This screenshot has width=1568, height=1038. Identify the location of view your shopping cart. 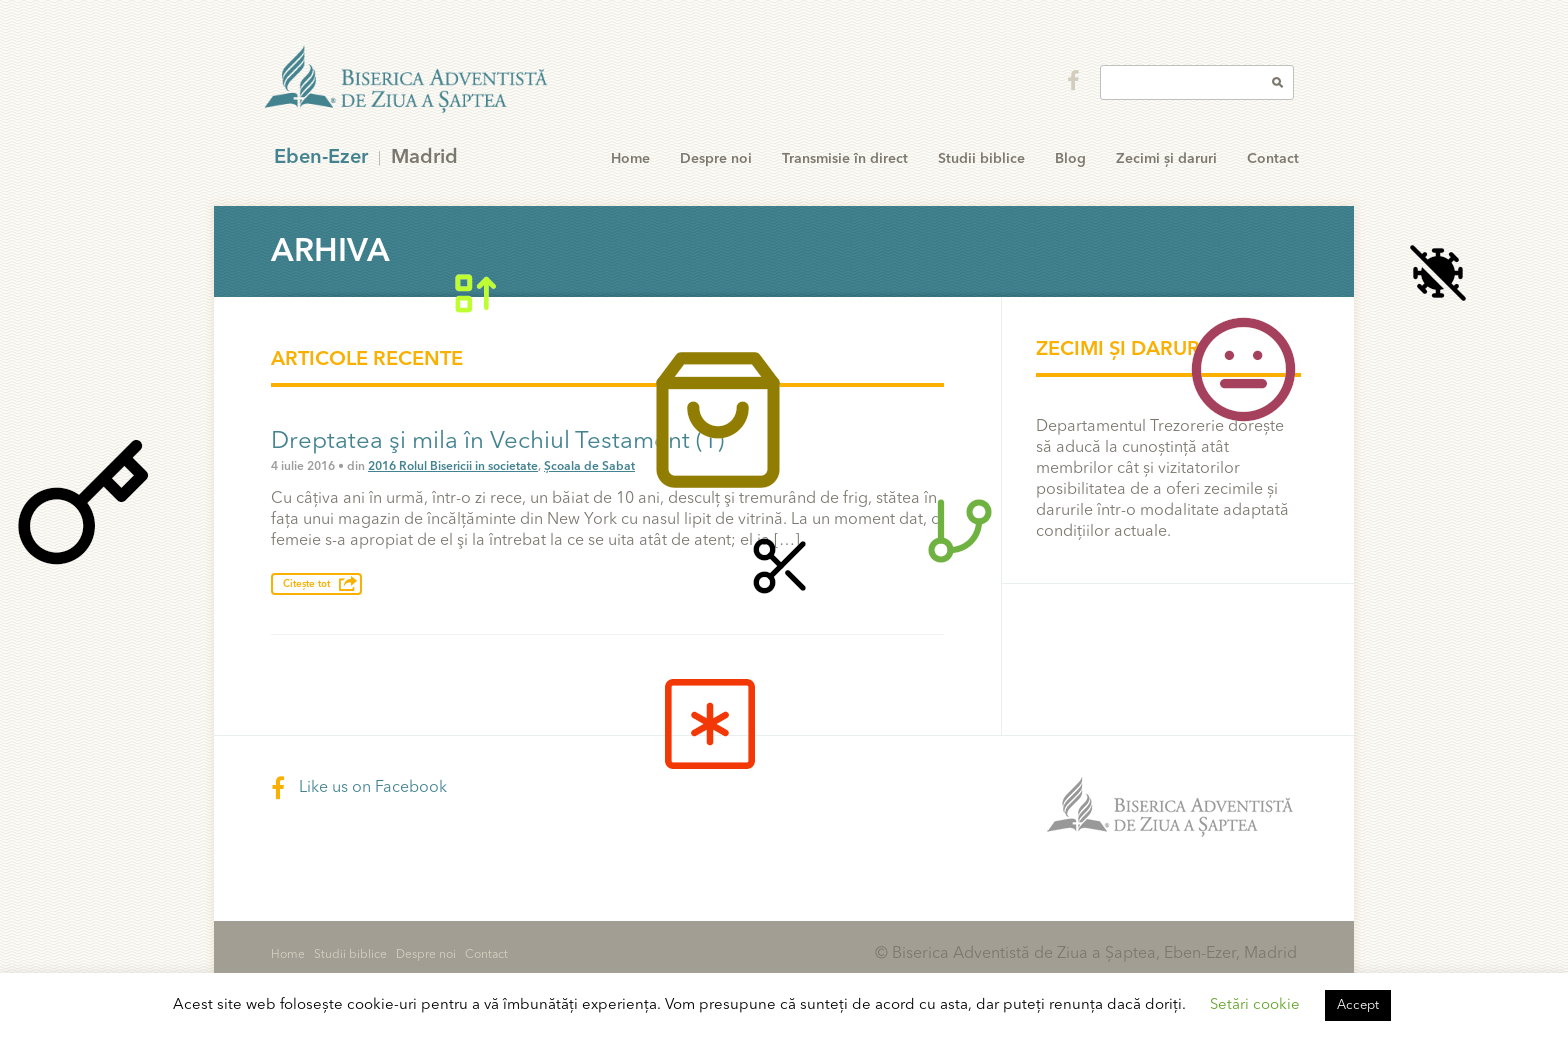
(718, 420).